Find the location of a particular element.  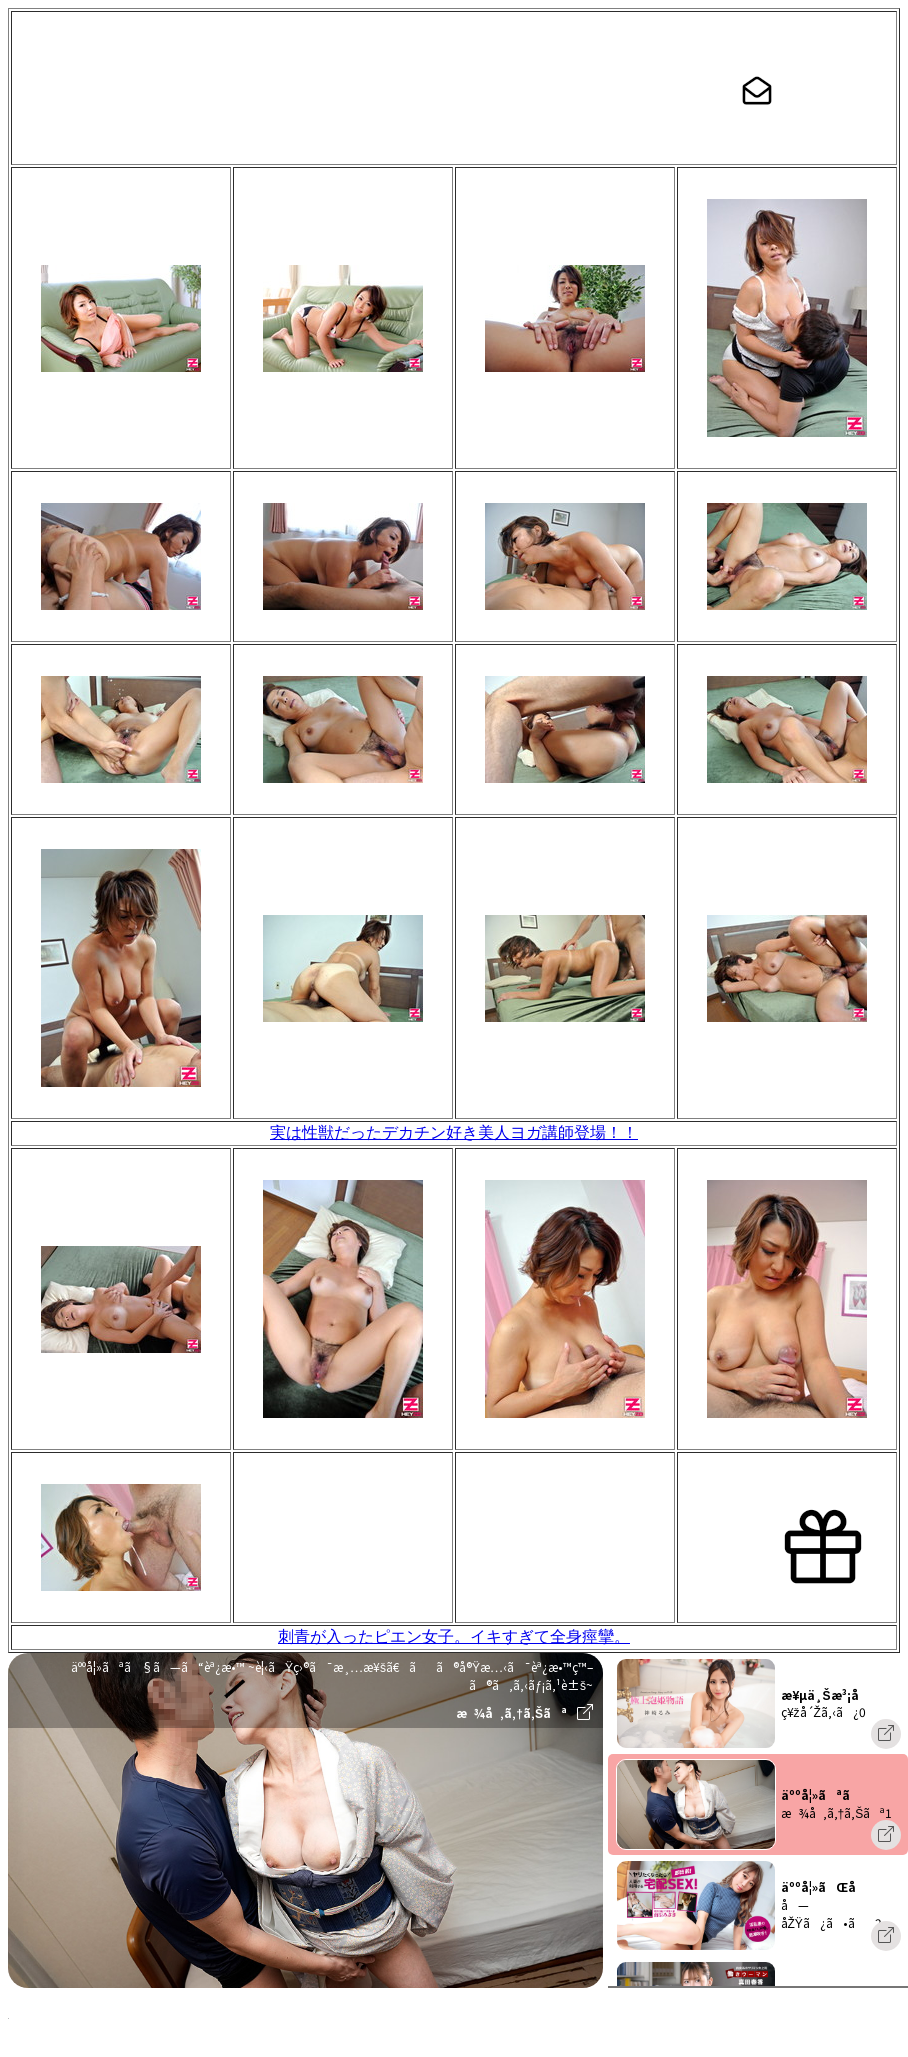

view an opened or read email is located at coordinates (757, 92).